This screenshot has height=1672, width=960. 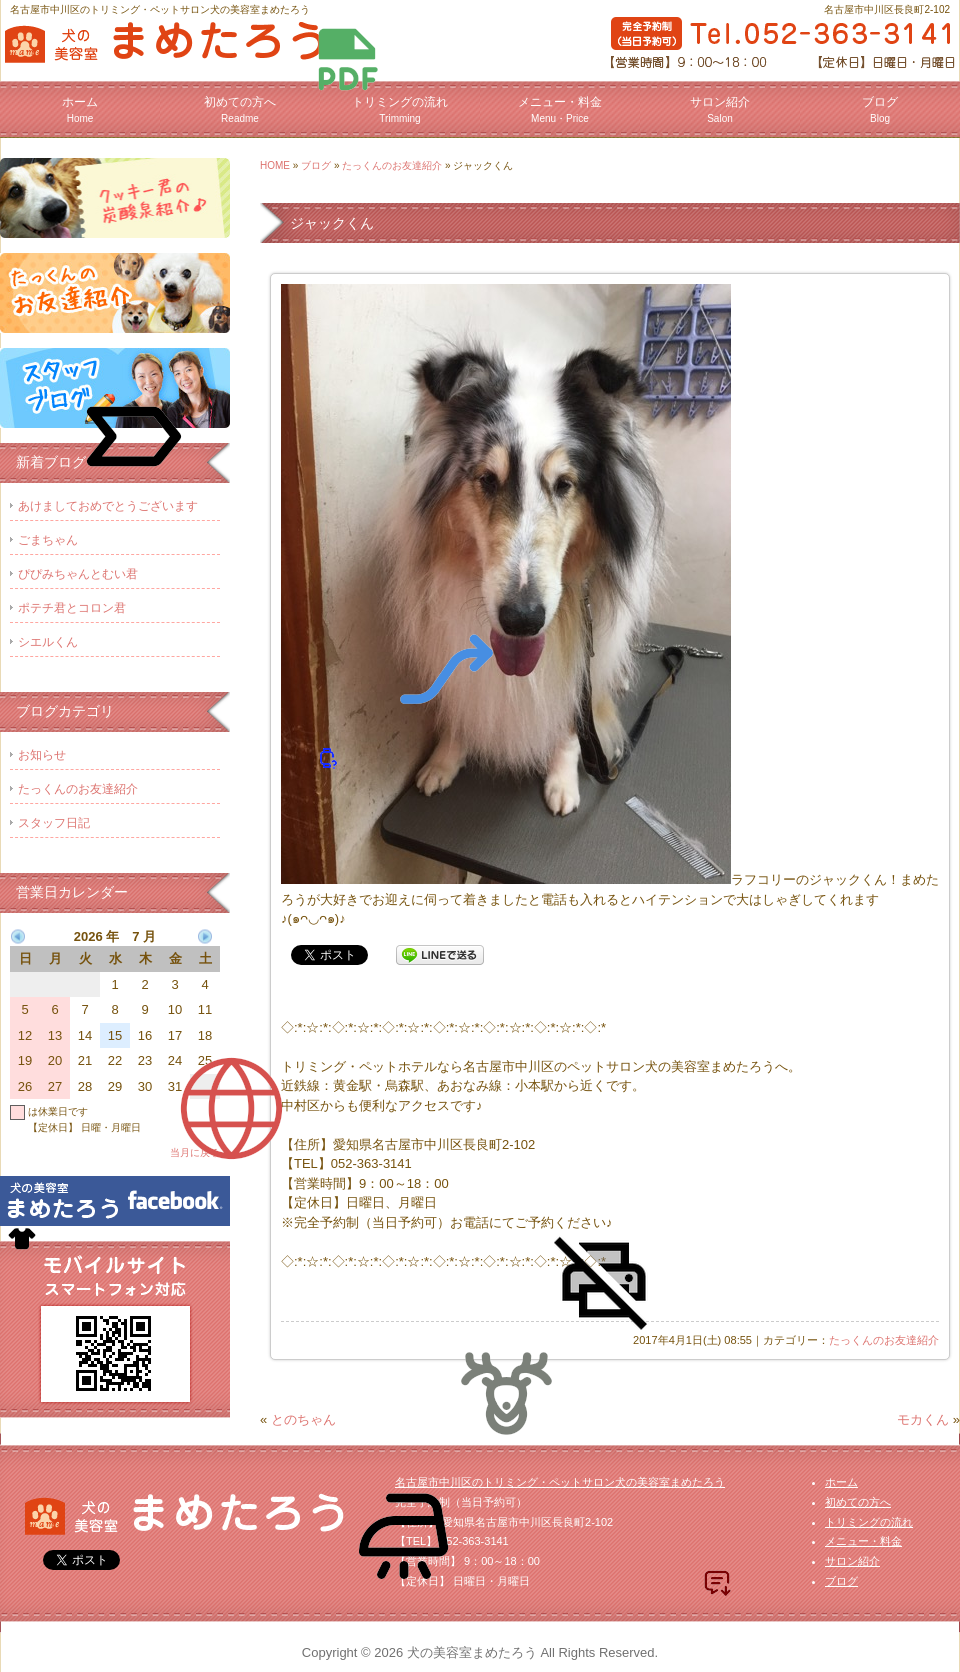 I want to click on access global or international settings, so click(x=231, y=1108).